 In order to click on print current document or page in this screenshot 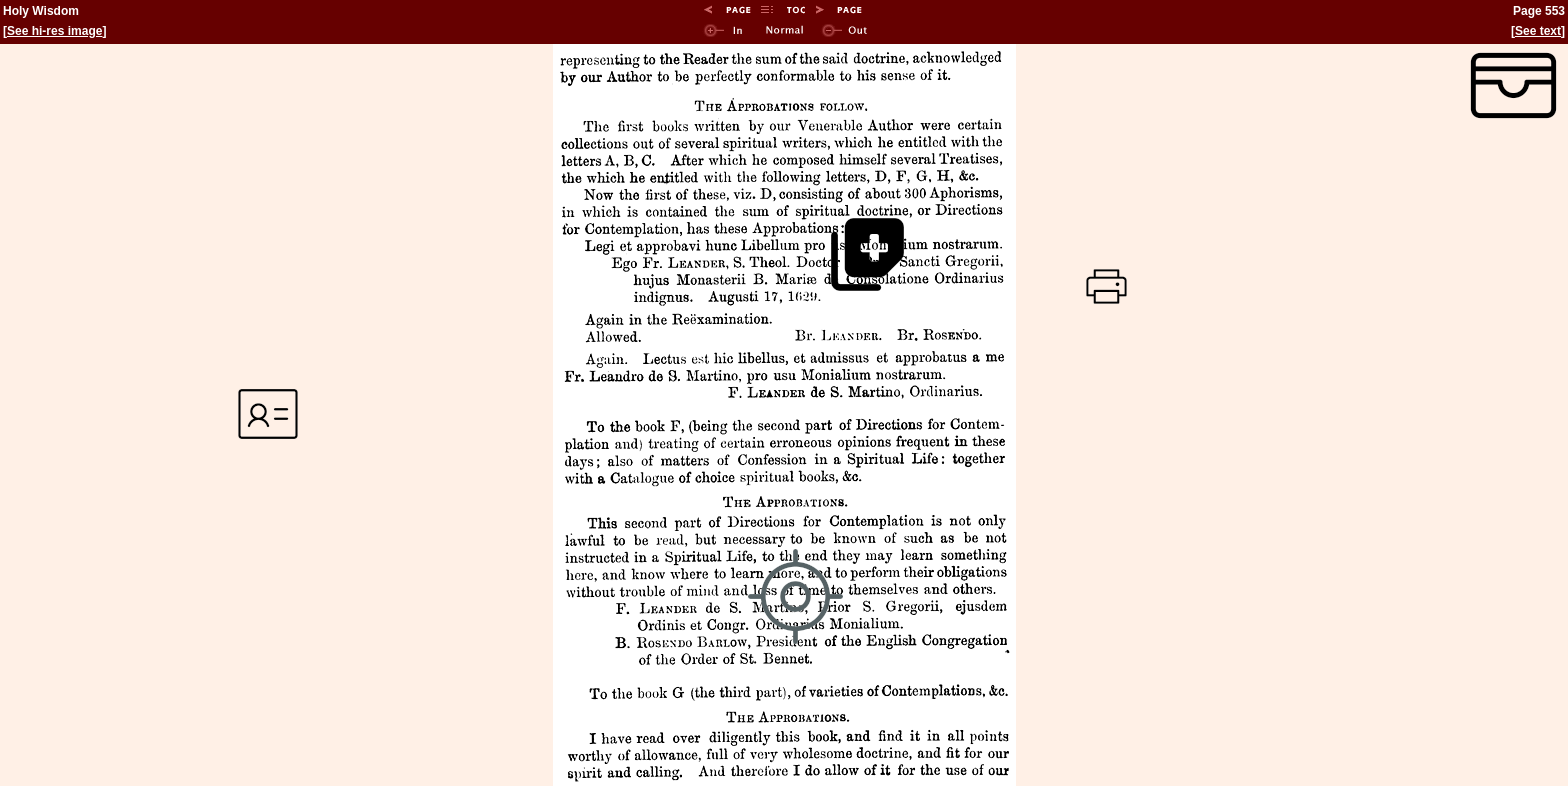, I will do `click(1106, 286)`.